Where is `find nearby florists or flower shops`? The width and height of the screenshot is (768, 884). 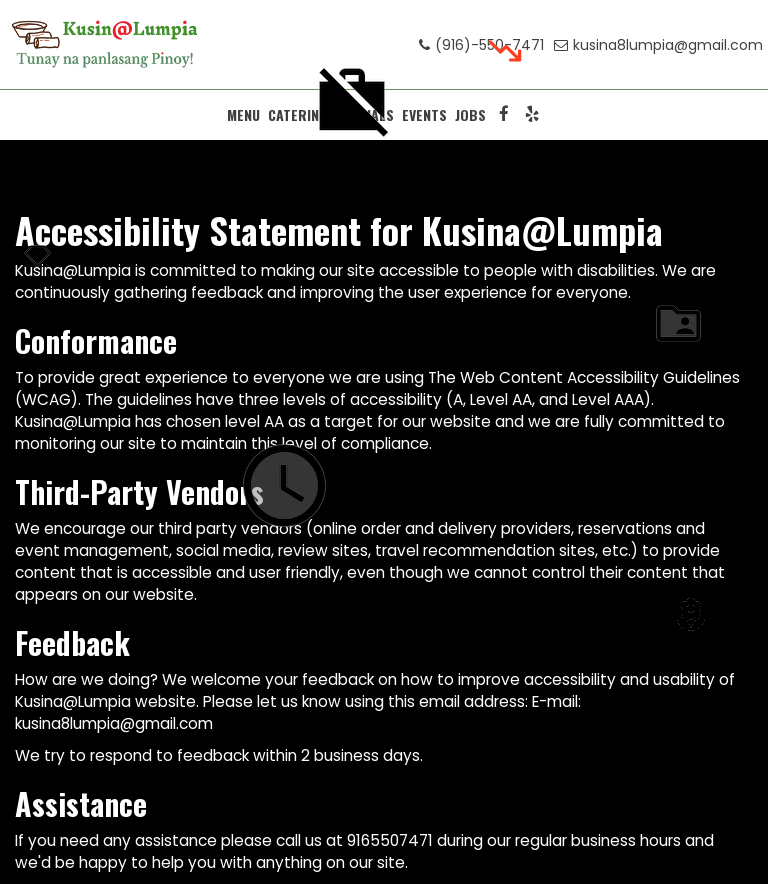 find nearby florists or flower shops is located at coordinates (691, 615).